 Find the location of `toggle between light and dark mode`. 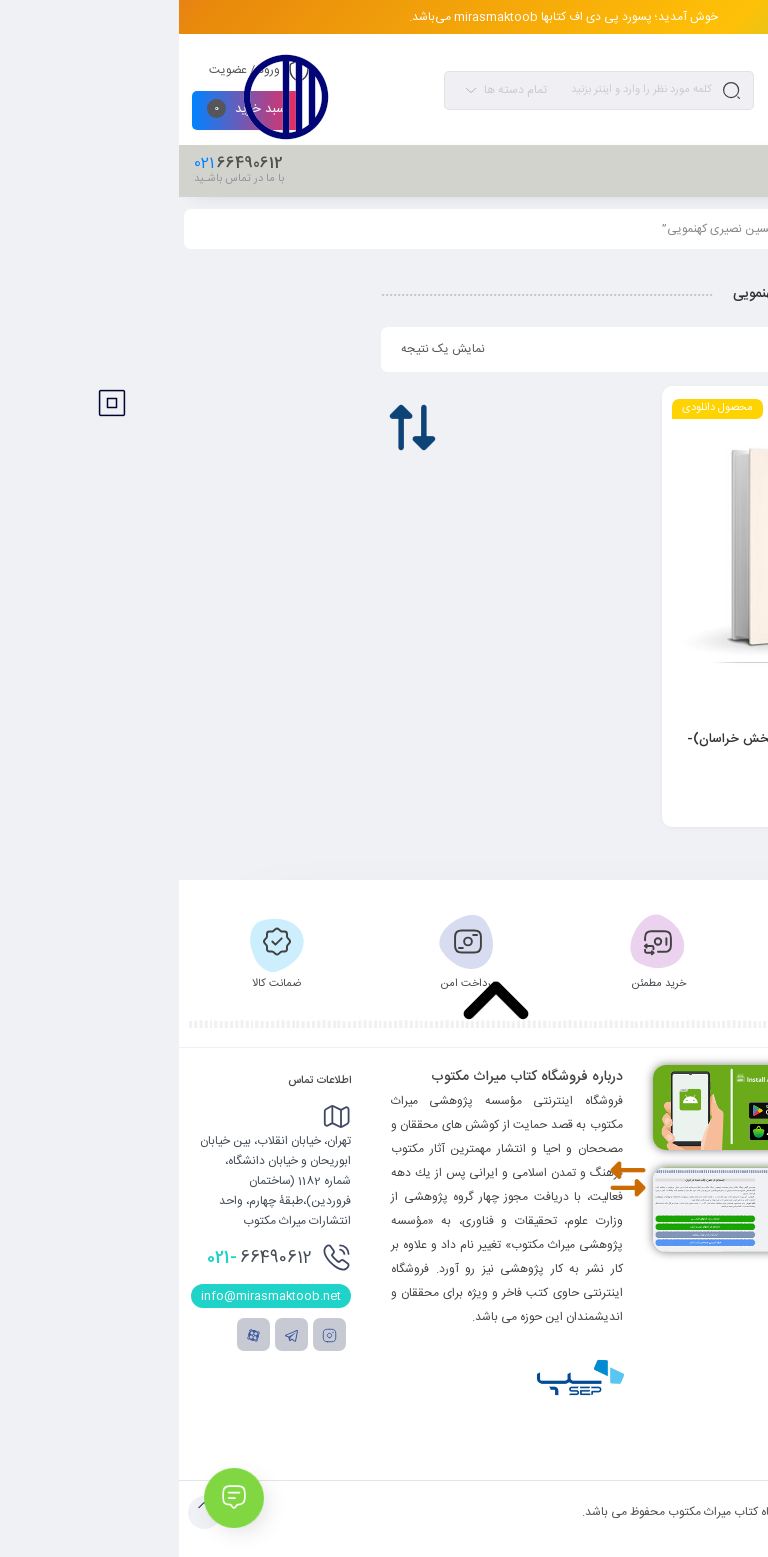

toggle between light and dark mode is located at coordinates (286, 97).